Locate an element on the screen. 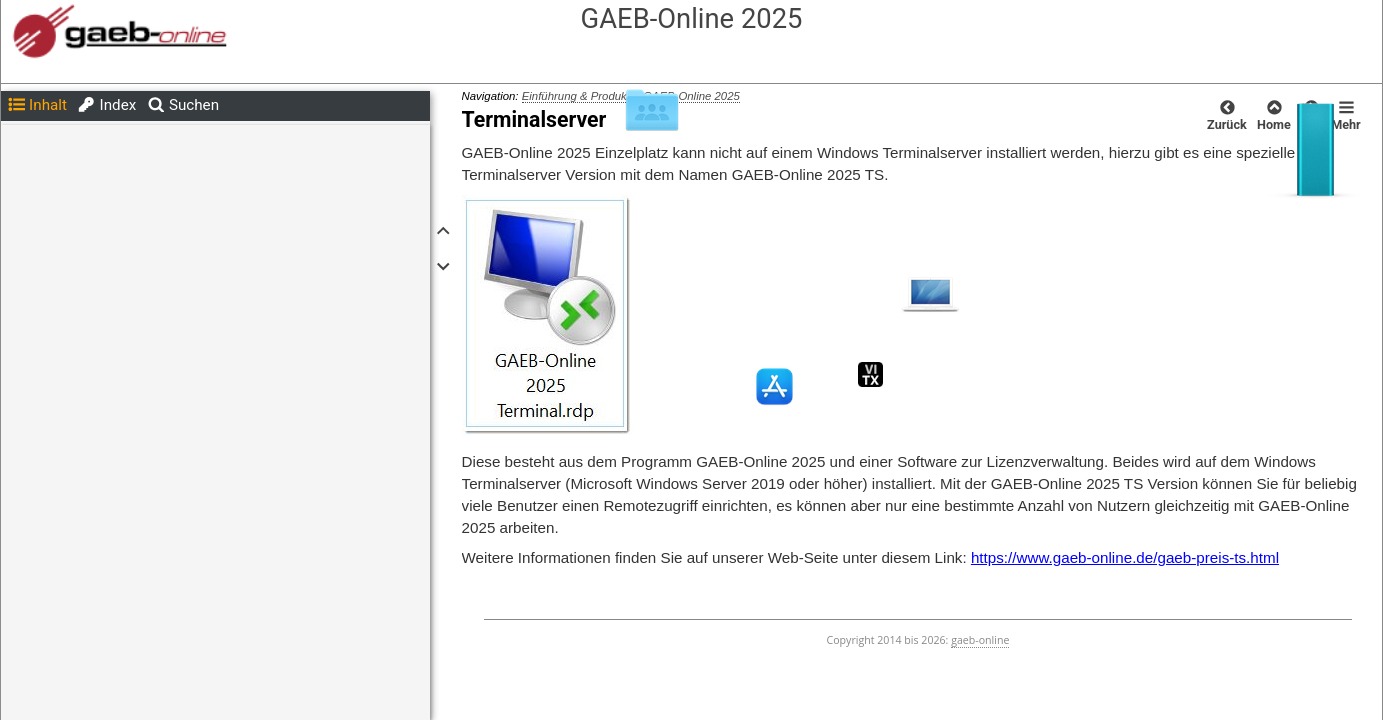 This screenshot has width=1383, height=720. access shared group folder is located at coordinates (652, 110).